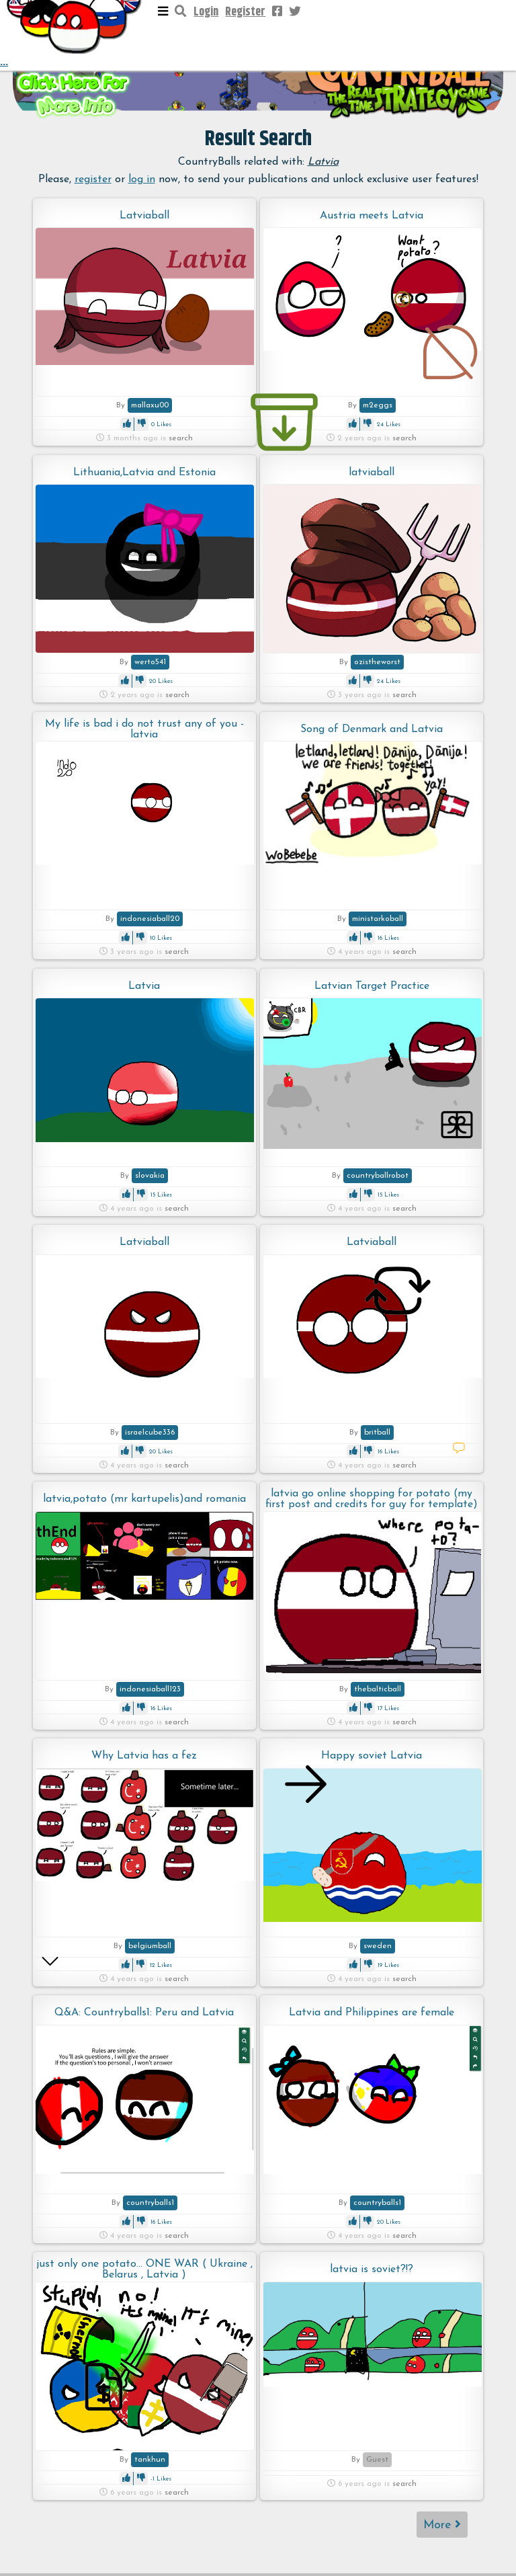 The image size is (516, 2576). What do you see at coordinates (306, 1784) in the screenshot?
I see `navigate to the next item or page` at bounding box center [306, 1784].